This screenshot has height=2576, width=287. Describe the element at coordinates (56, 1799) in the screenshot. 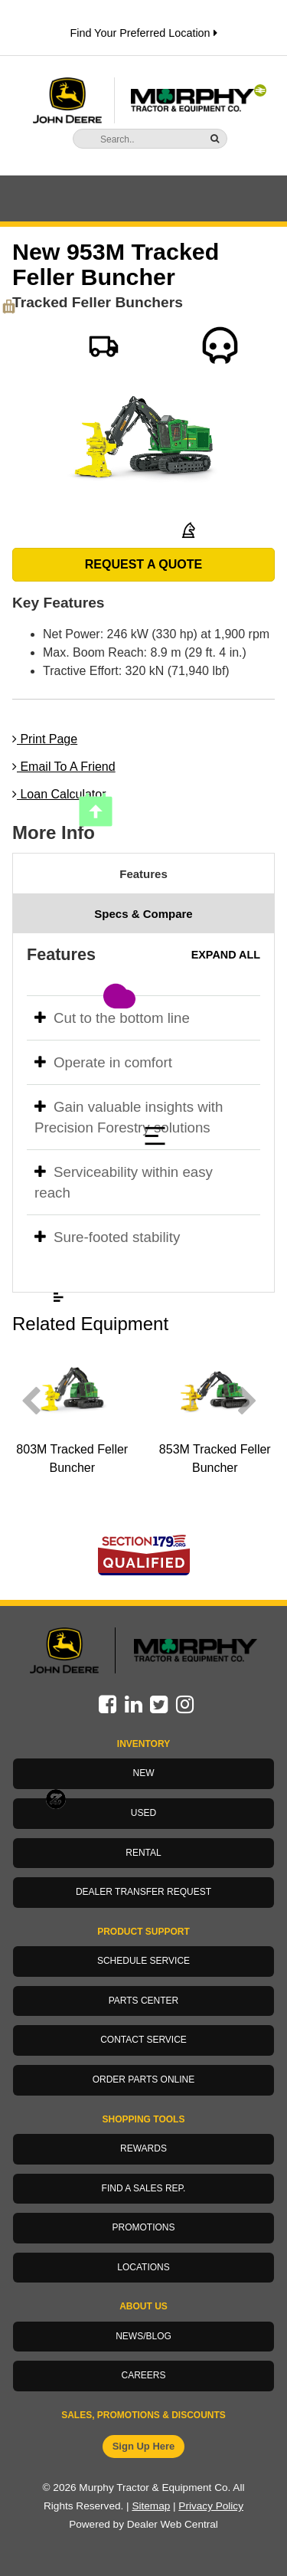

I see `visit zazzle website or store` at that location.